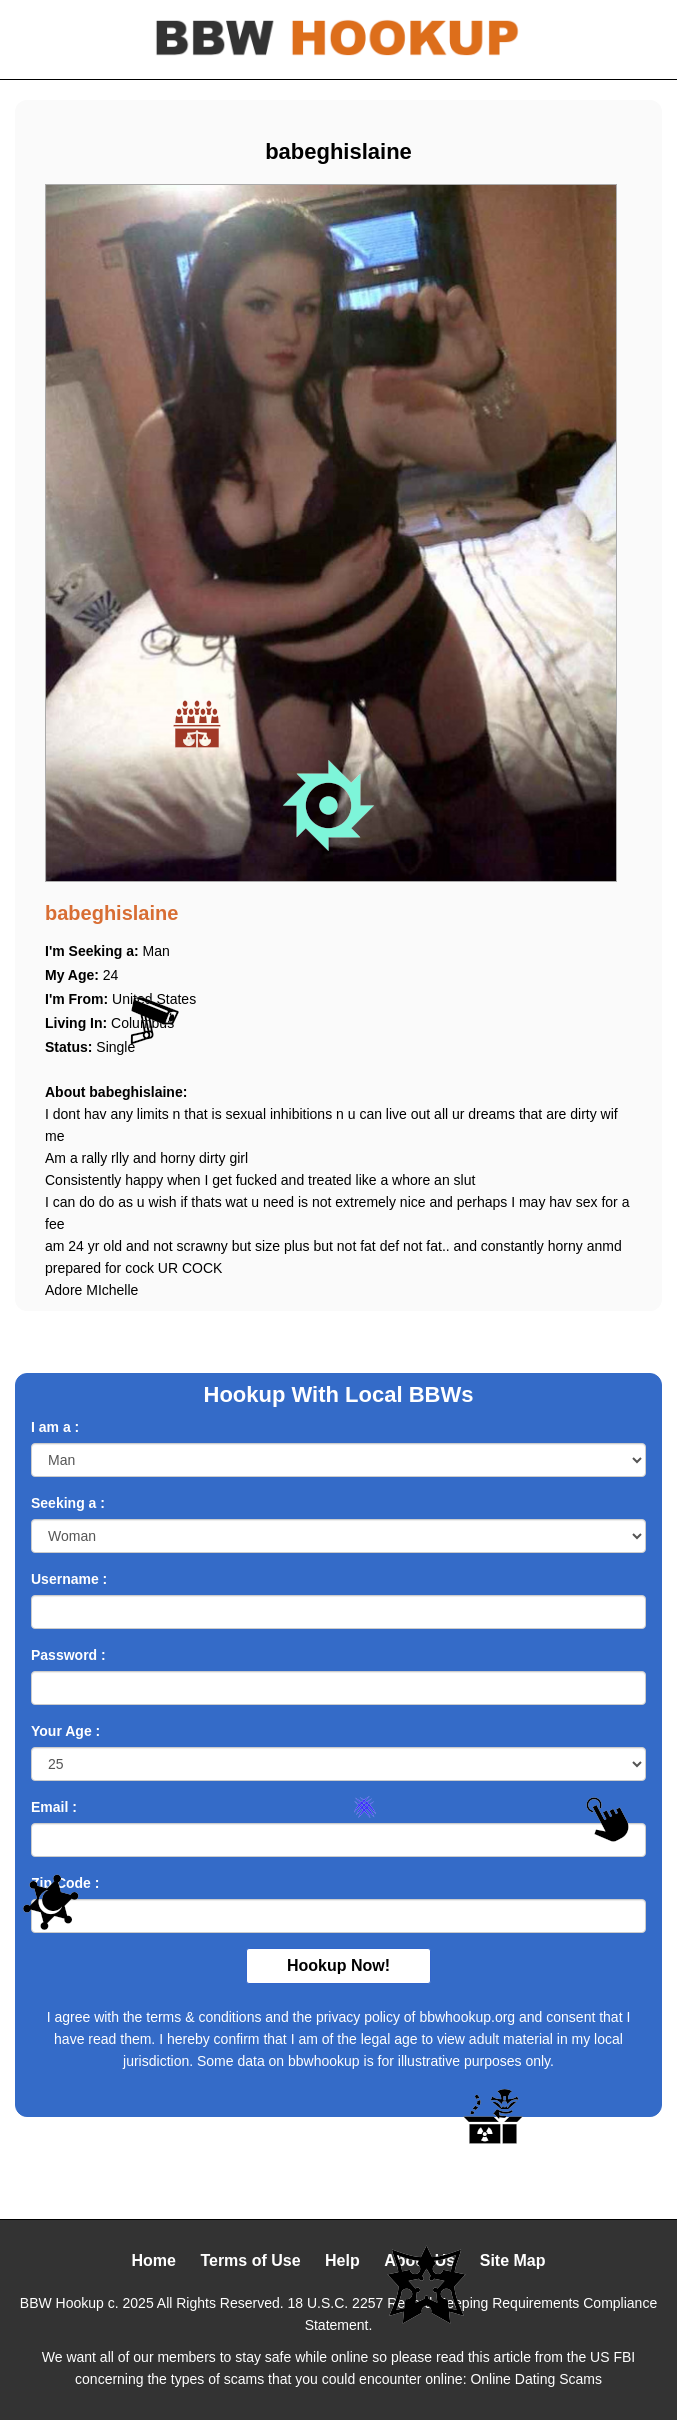 This screenshot has width=677, height=2420. I want to click on access security camera footage, so click(154, 1020).